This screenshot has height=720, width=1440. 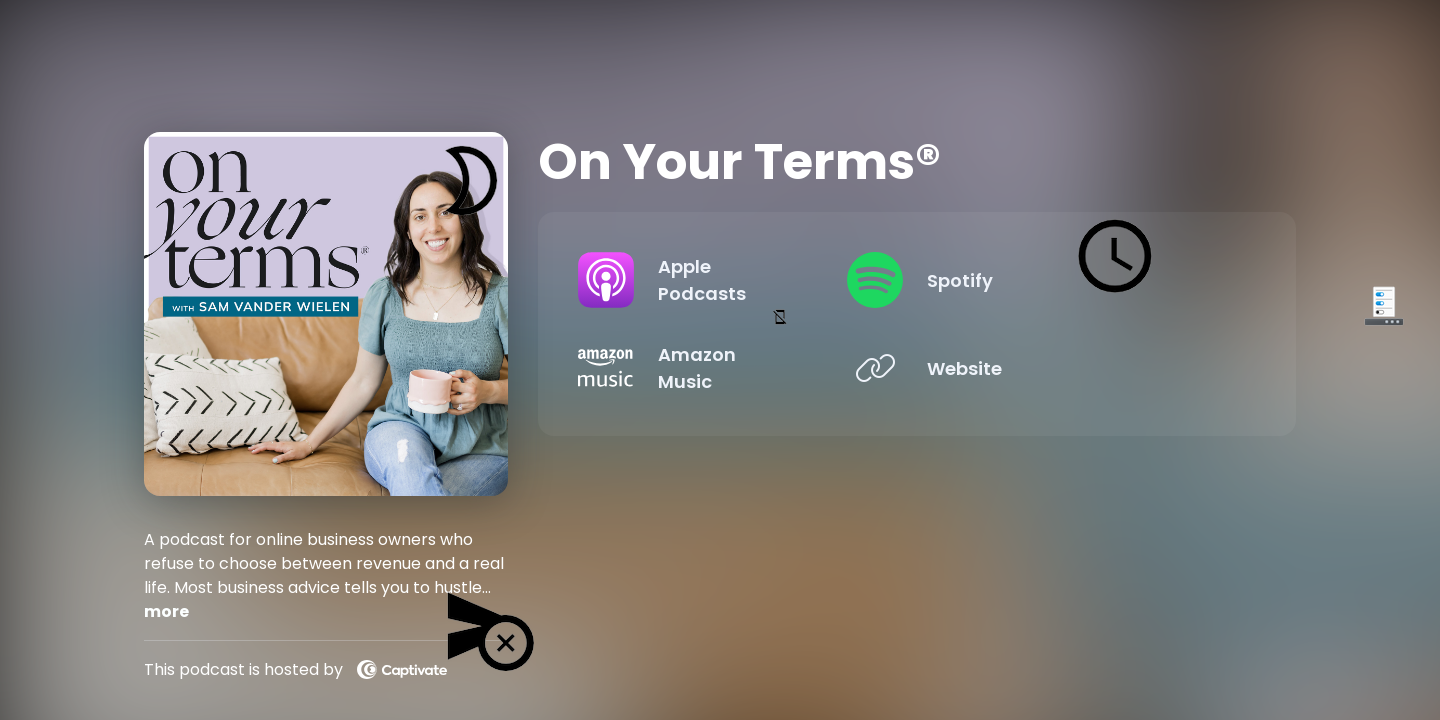 What do you see at coordinates (1115, 256) in the screenshot?
I see `view time or clock settings` at bounding box center [1115, 256].